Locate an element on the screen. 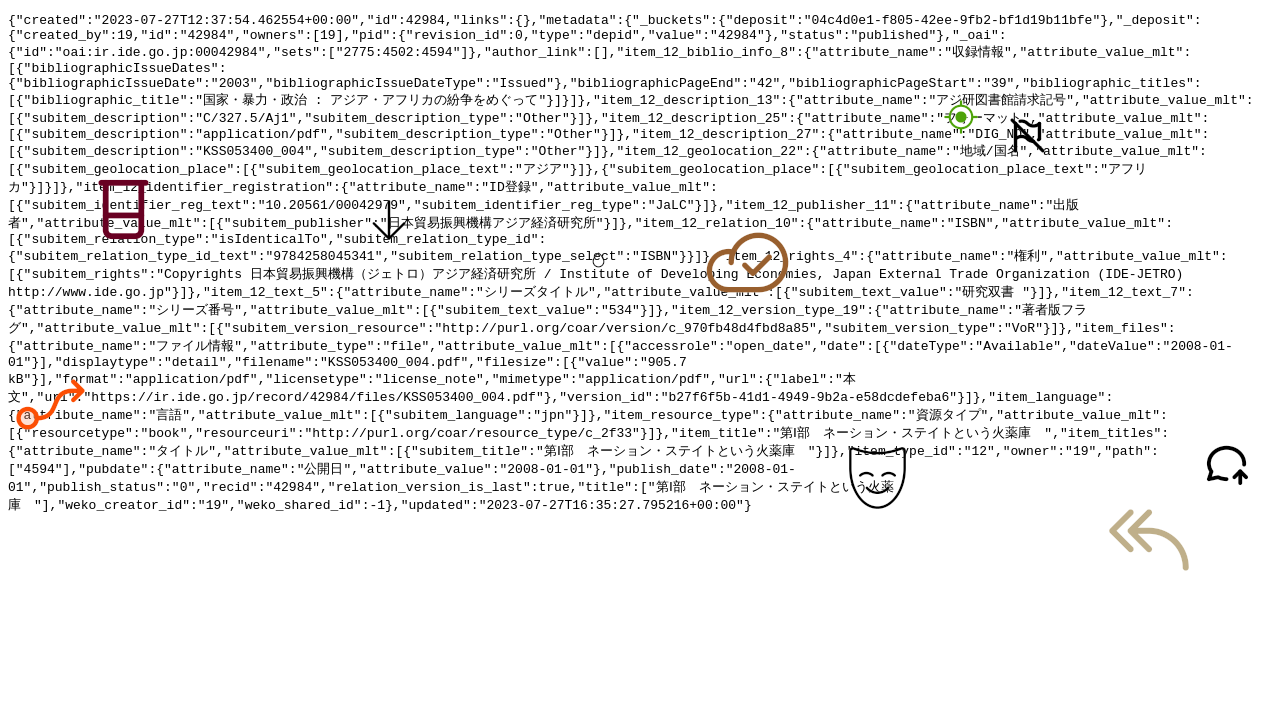  send a message is located at coordinates (1226, 463).